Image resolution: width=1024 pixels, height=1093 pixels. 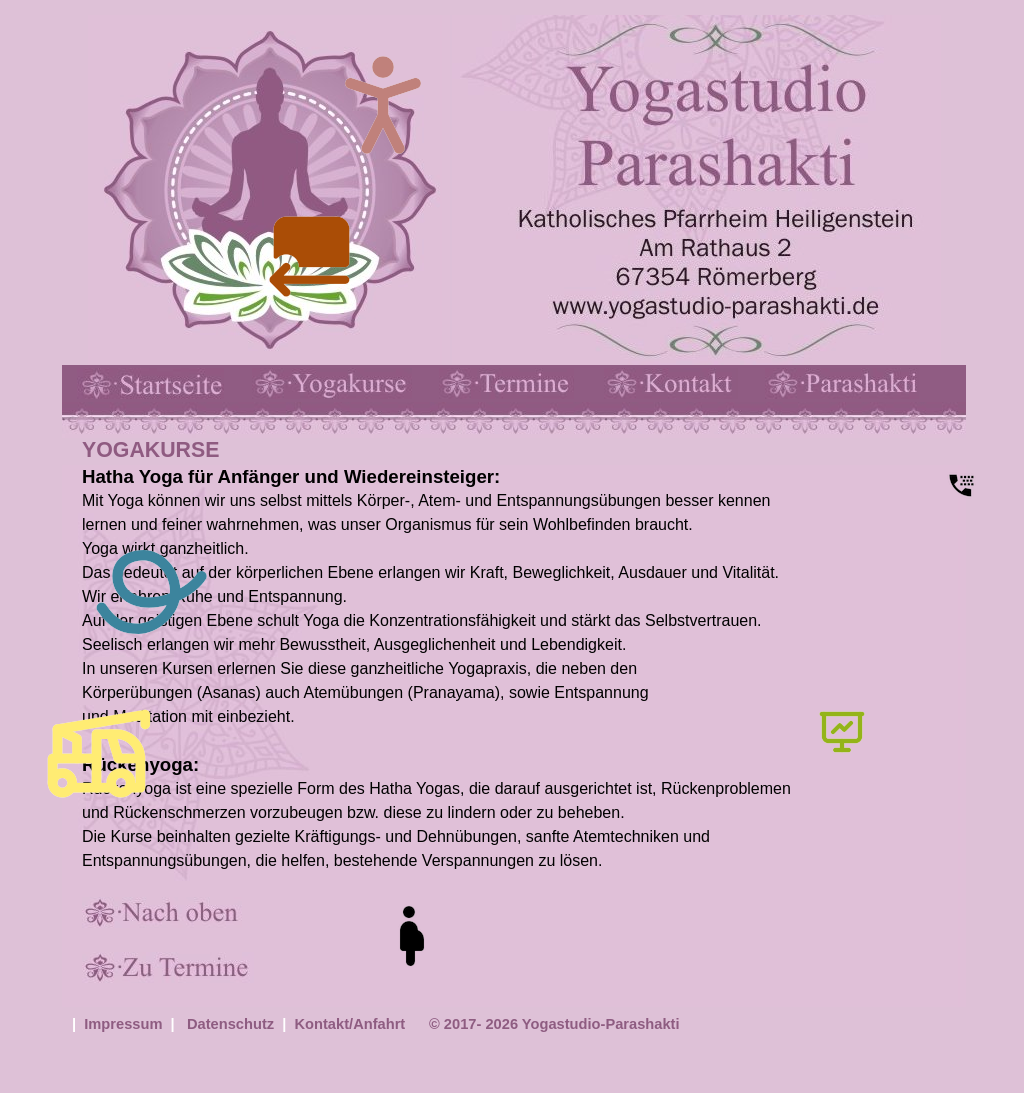 I want to click on auto-fit content to the left edge, so click(x=311, y=254).